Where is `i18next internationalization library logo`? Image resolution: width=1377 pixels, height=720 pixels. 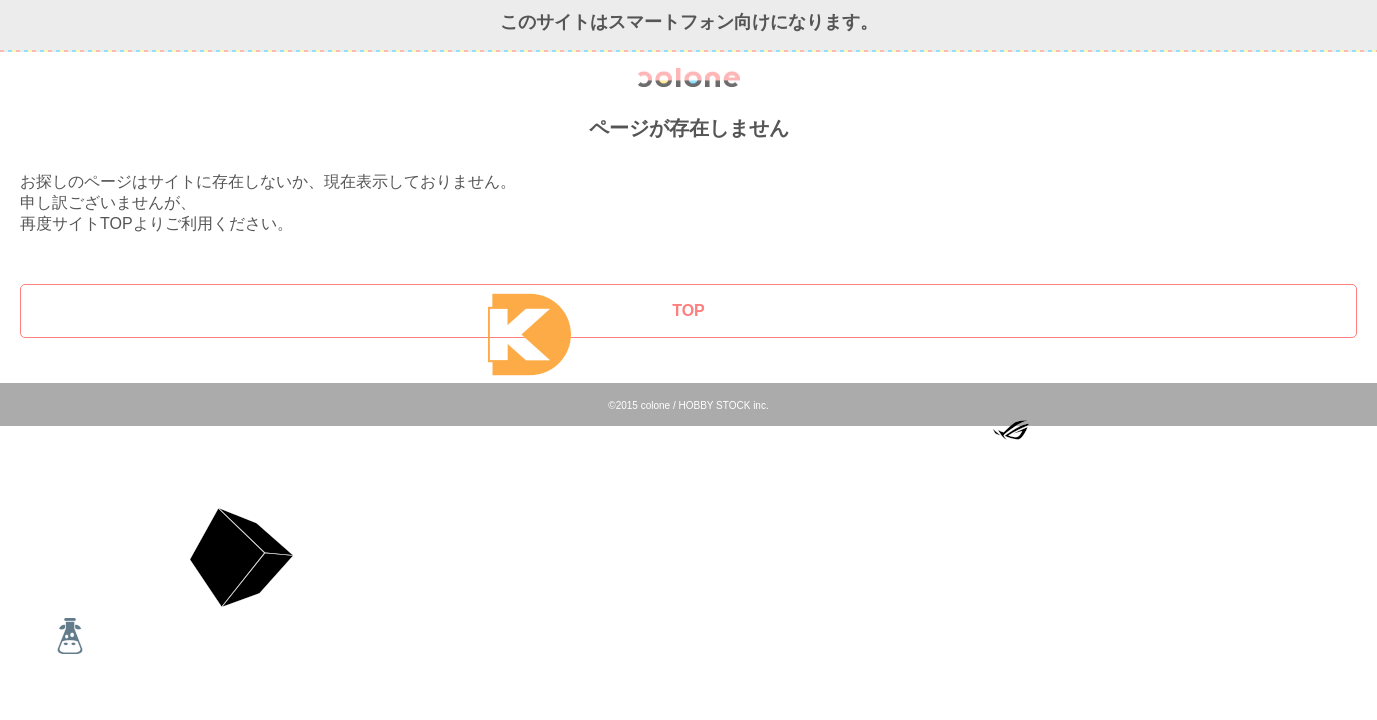
i18next internationalization library logo is located at coordinates (70, 636).